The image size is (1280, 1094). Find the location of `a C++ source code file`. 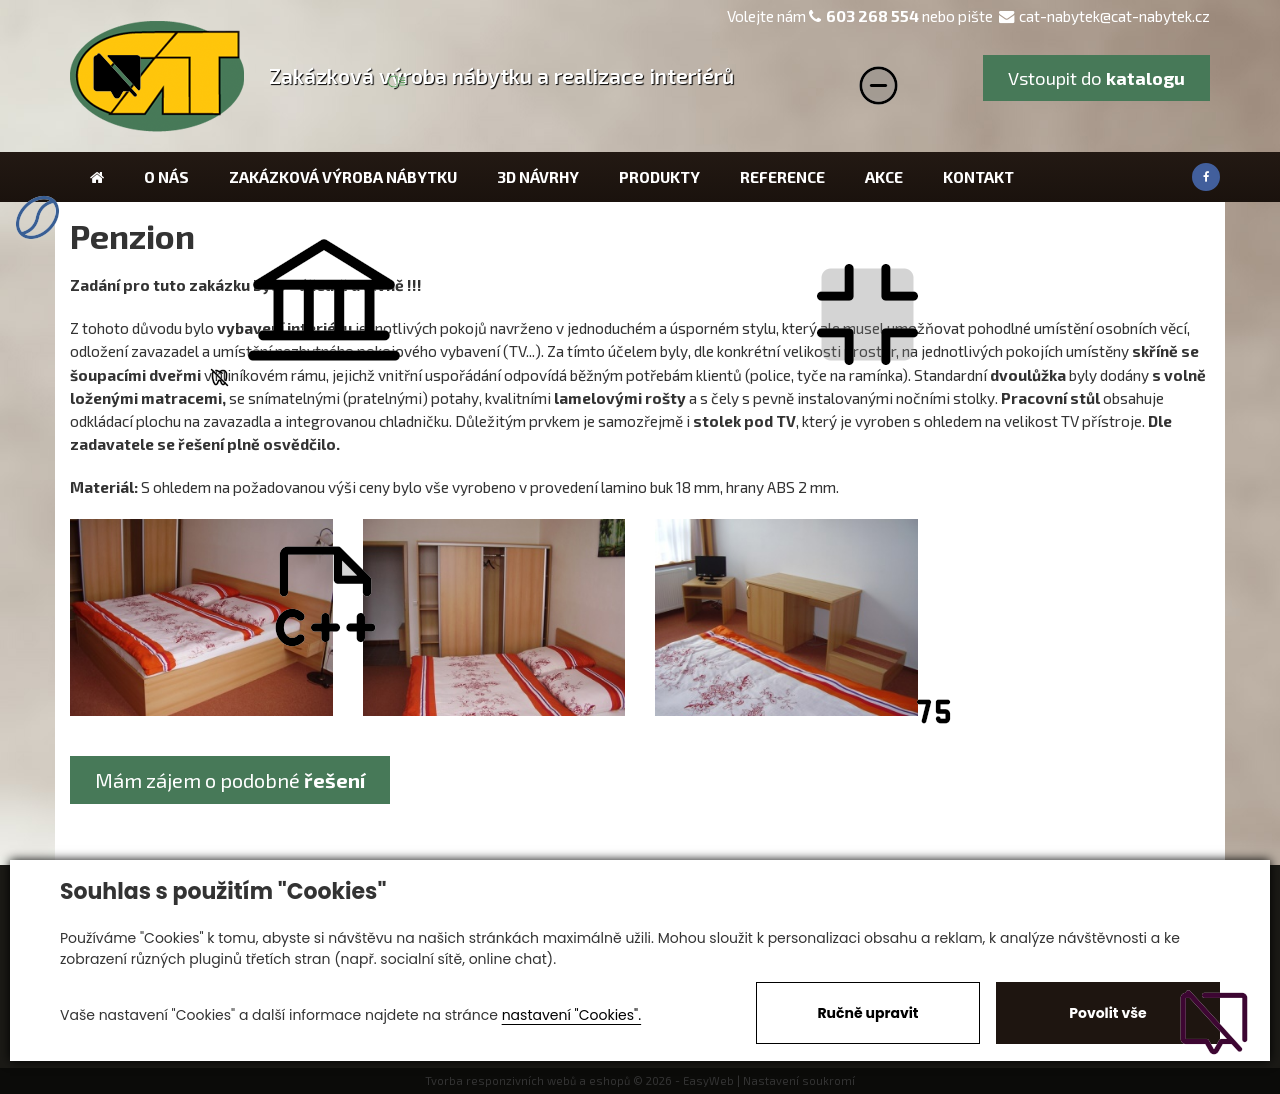

a C++ source code file is located at coordinates (325, 600).